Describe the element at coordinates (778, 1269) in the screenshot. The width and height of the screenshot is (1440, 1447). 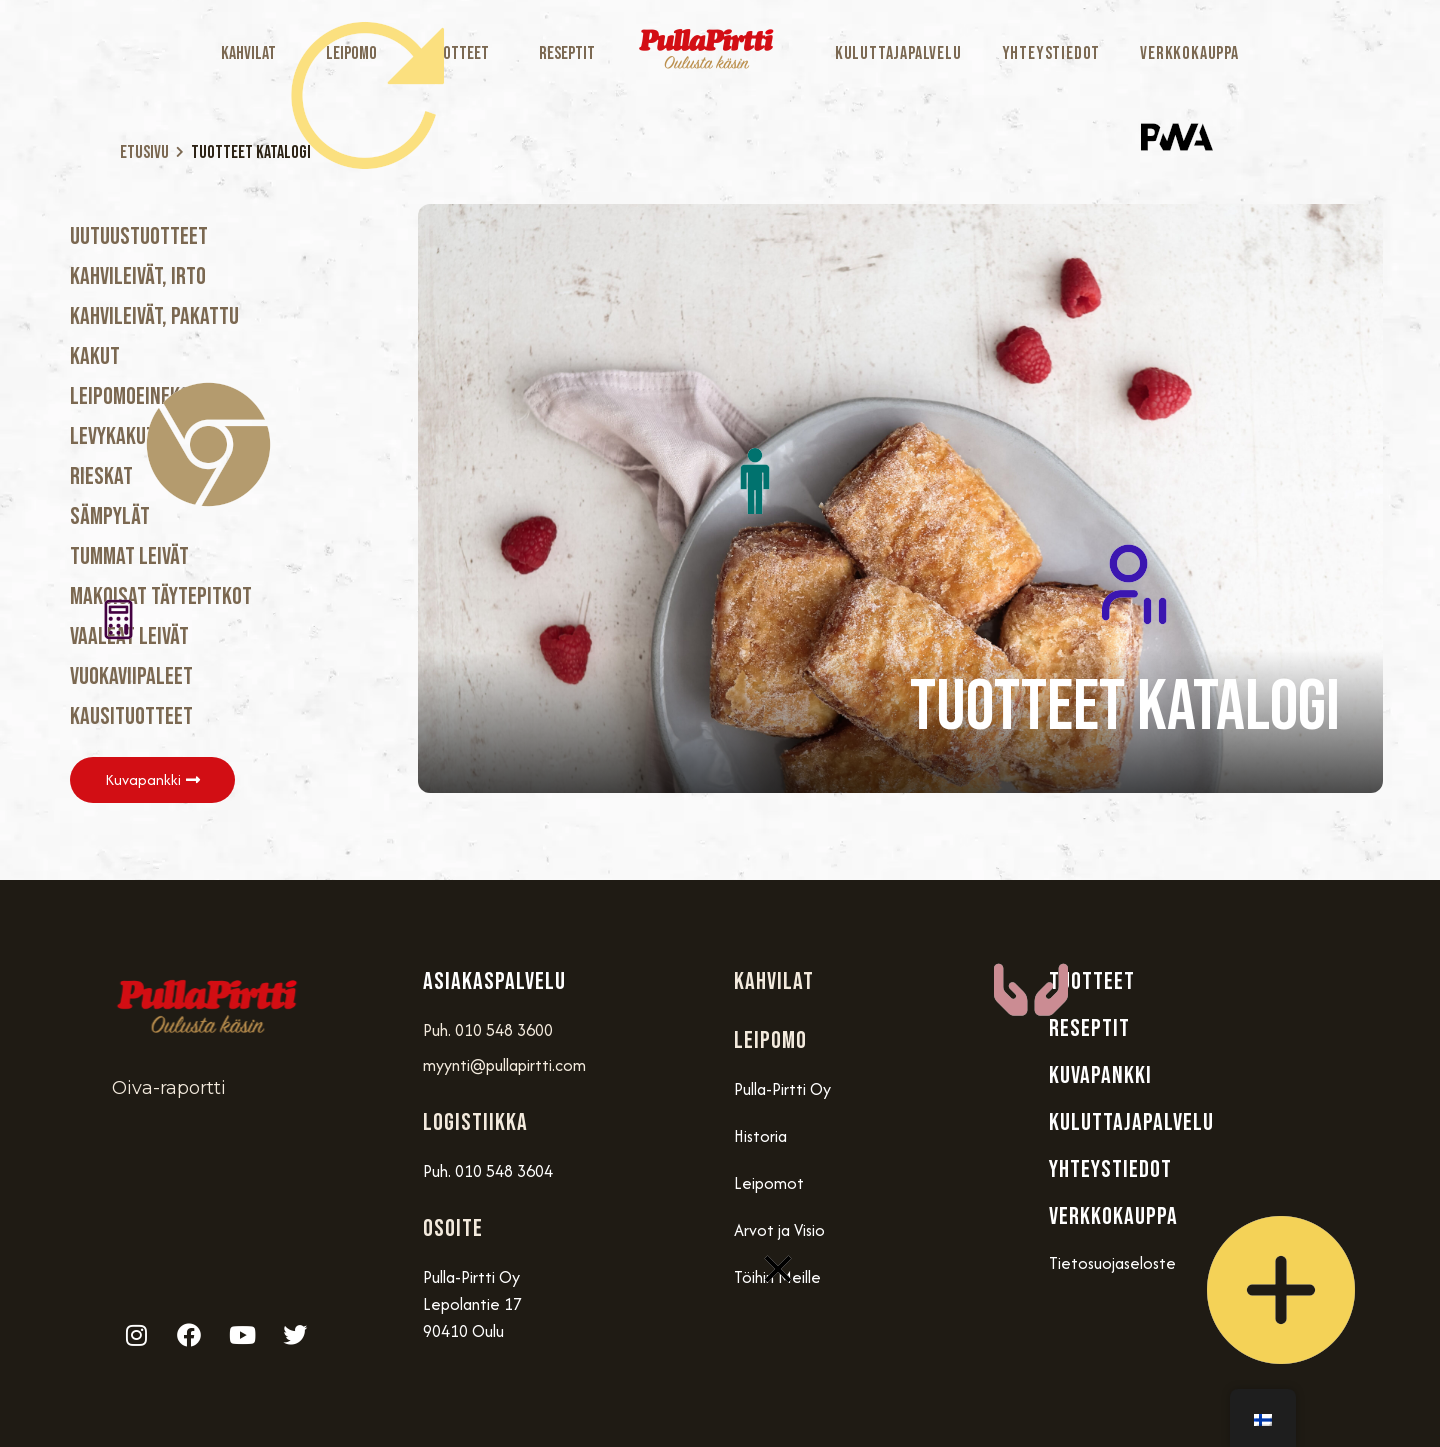
I see `close the current window or dialog` at that location.